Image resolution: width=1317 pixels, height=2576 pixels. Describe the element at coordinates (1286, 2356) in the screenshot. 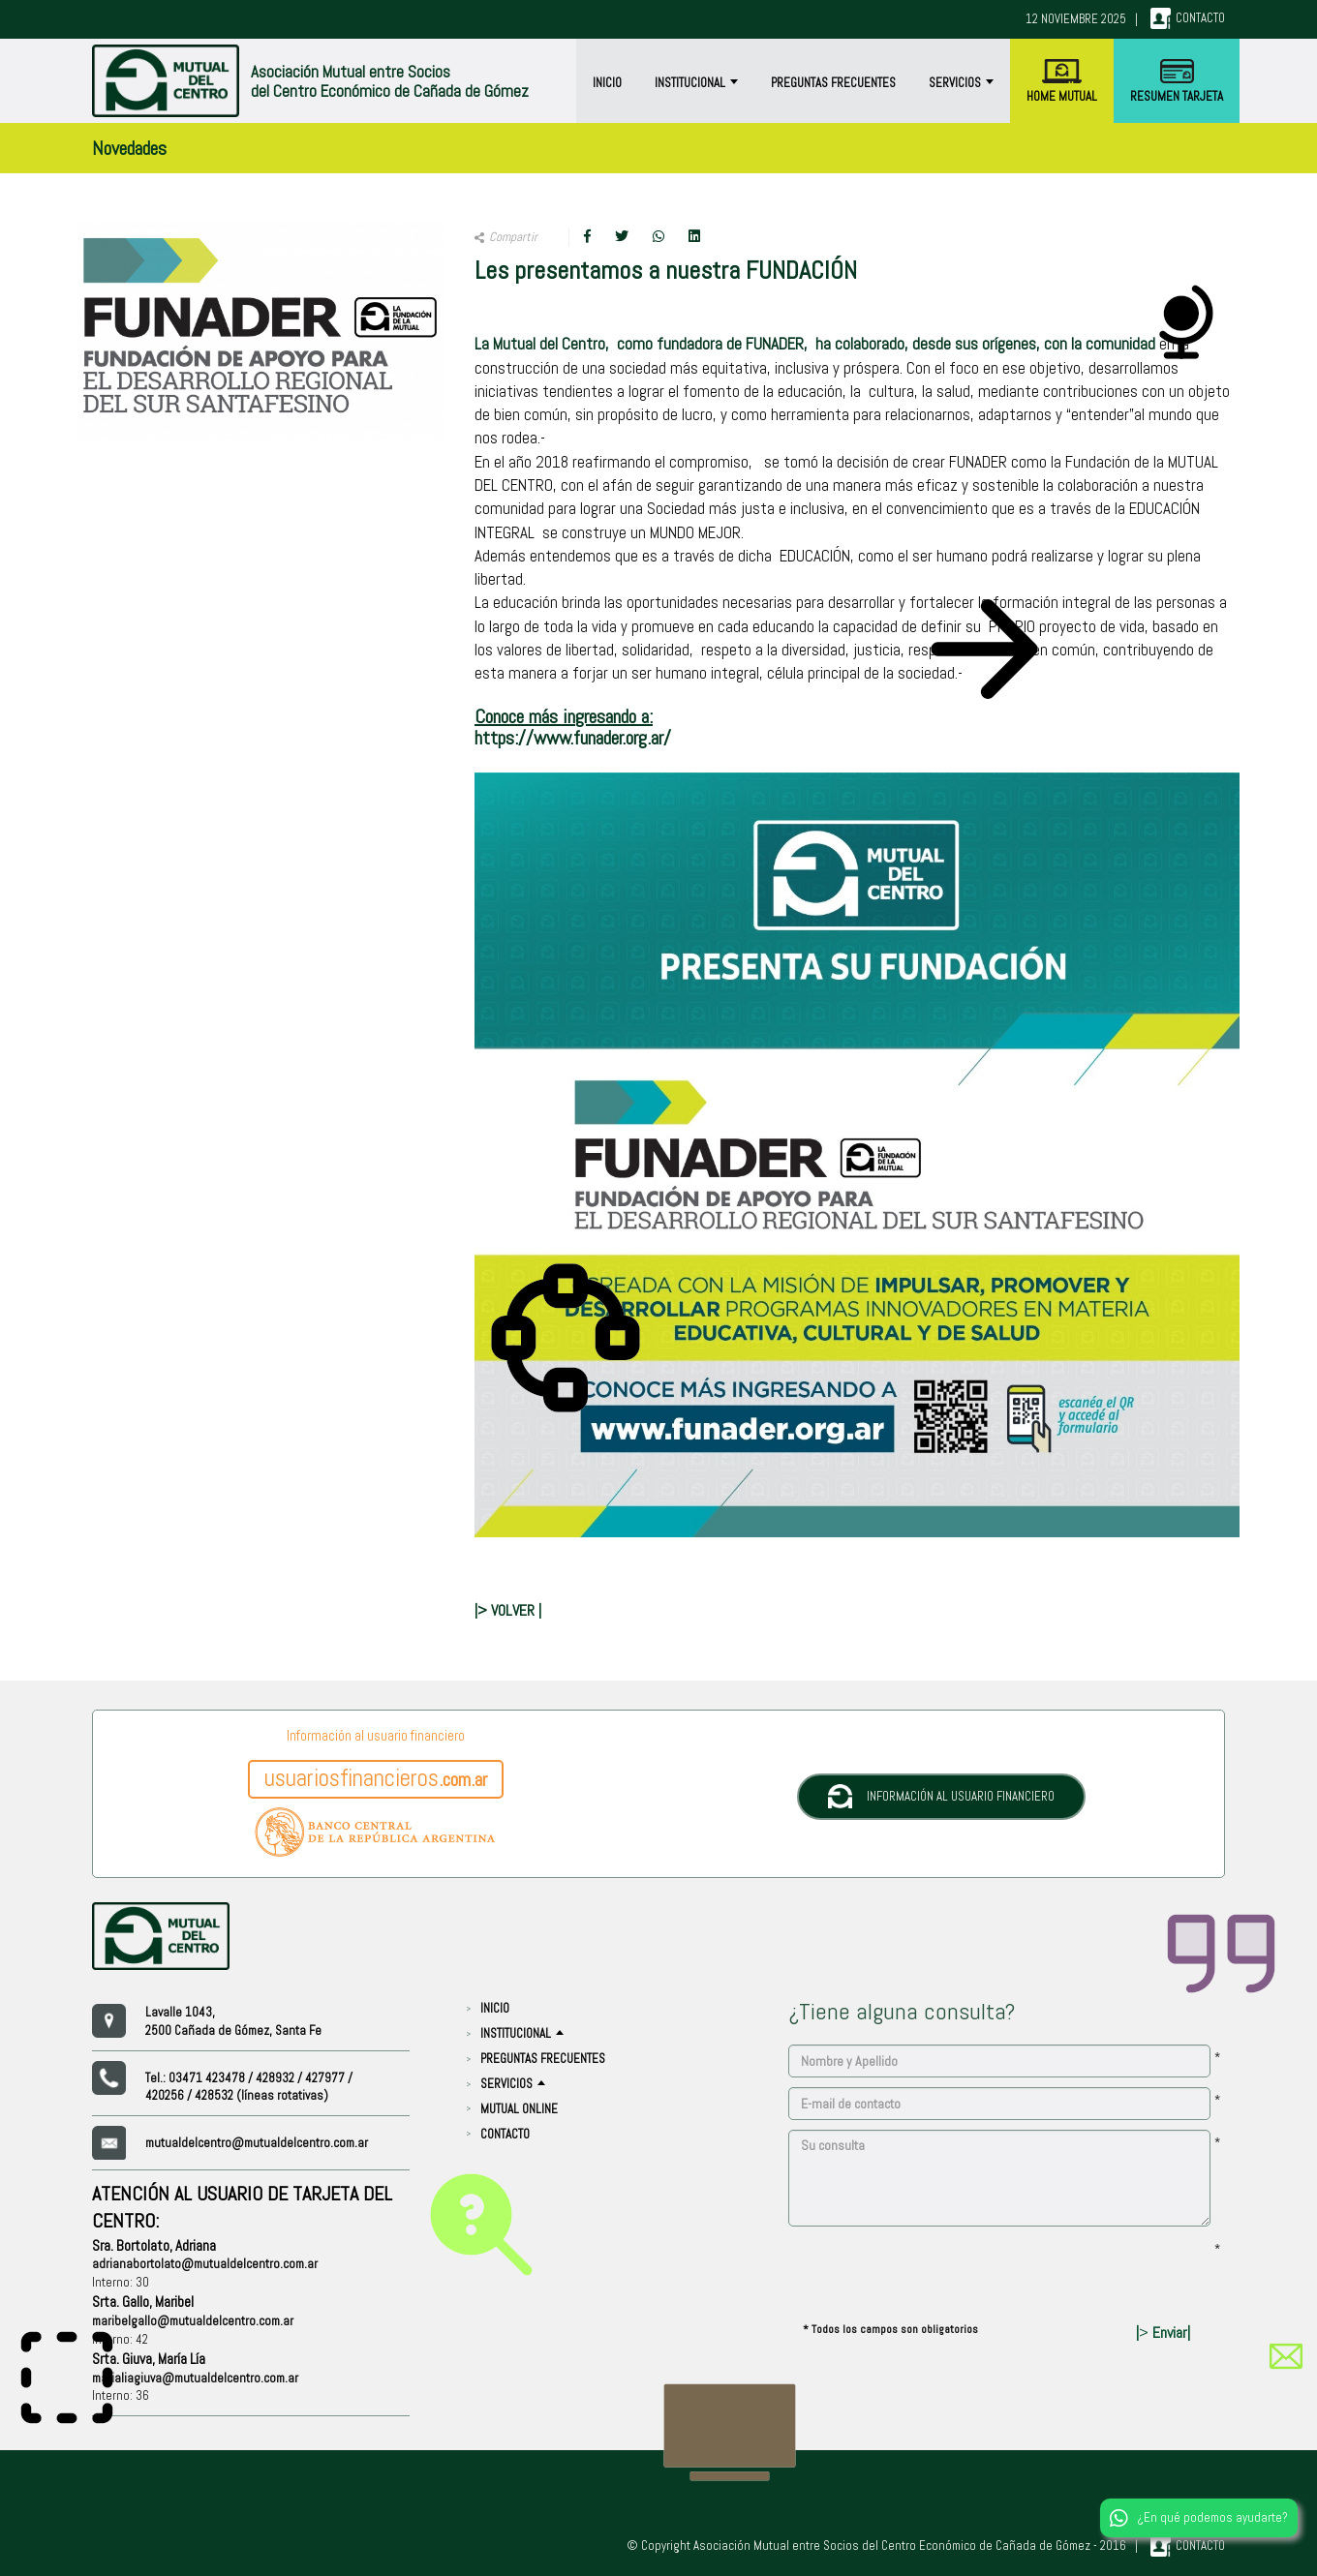

I see `open your email inbox` at that location.